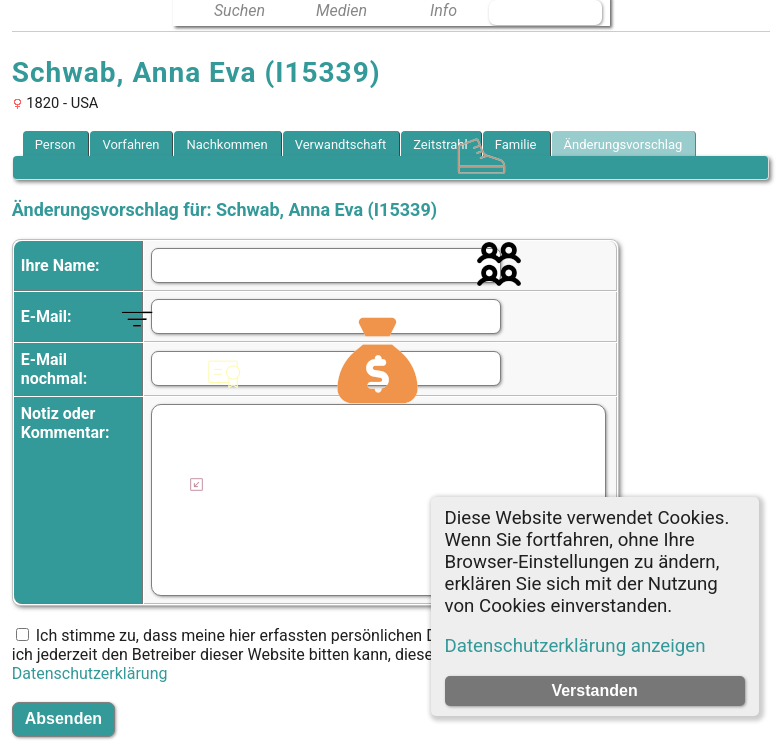 Image resolution: width=782 pixels, height=756 pixels. I want to click on browse footwear or shoe products, so click(479, 158).